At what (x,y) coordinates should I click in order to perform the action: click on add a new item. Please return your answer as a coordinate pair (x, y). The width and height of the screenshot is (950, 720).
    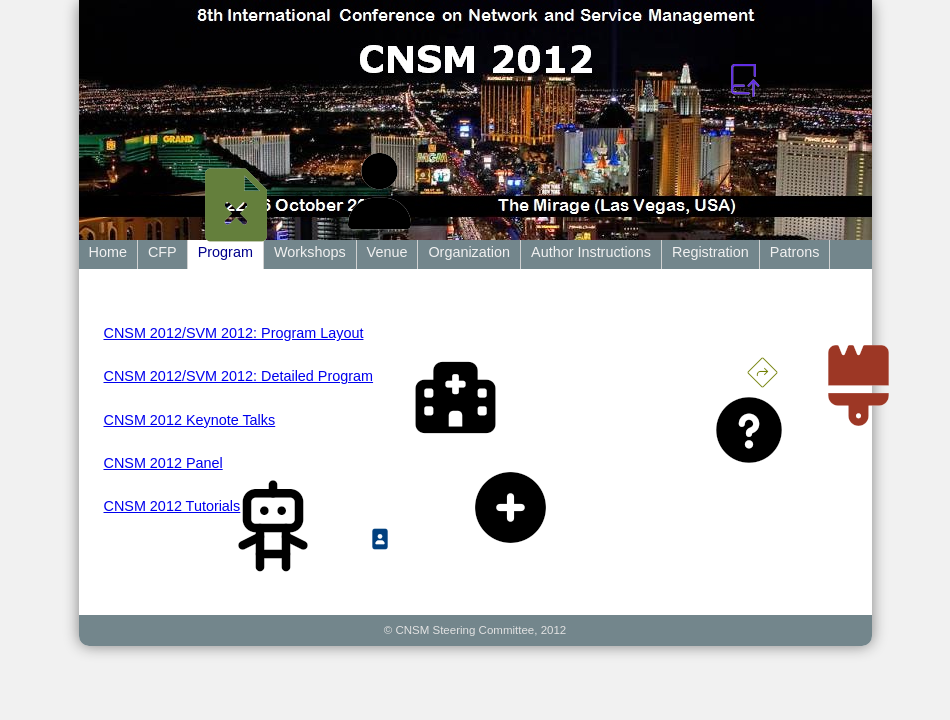
    Looking at the image, I should click on (510, 507).